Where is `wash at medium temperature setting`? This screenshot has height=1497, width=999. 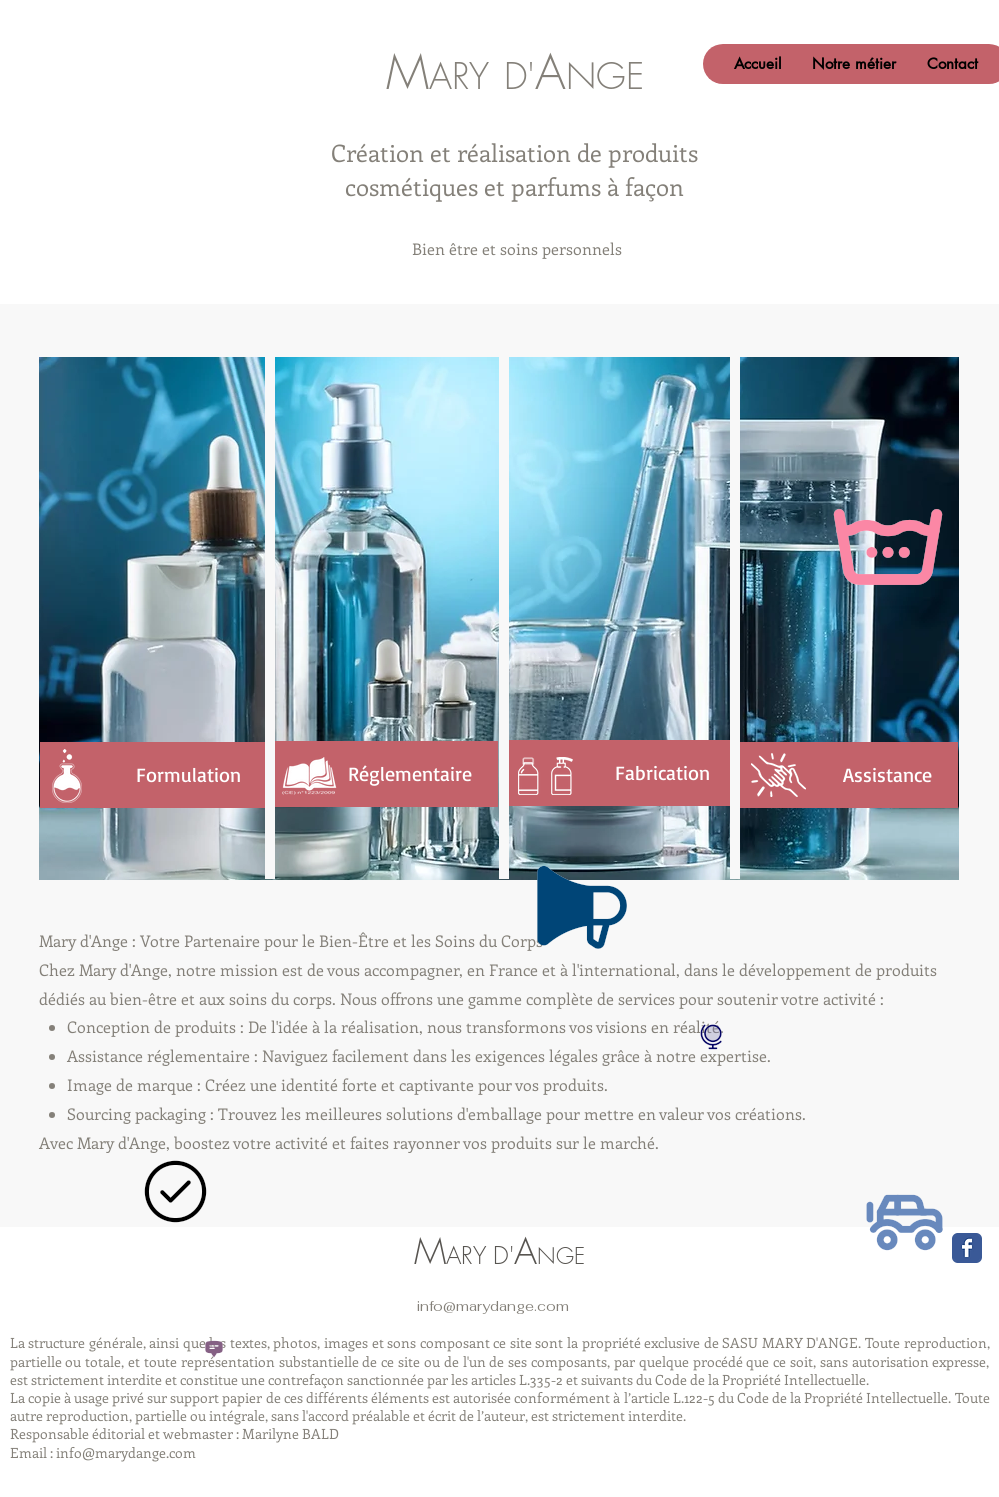
wash at medium temperature setting is located at coordinates (888, 547).